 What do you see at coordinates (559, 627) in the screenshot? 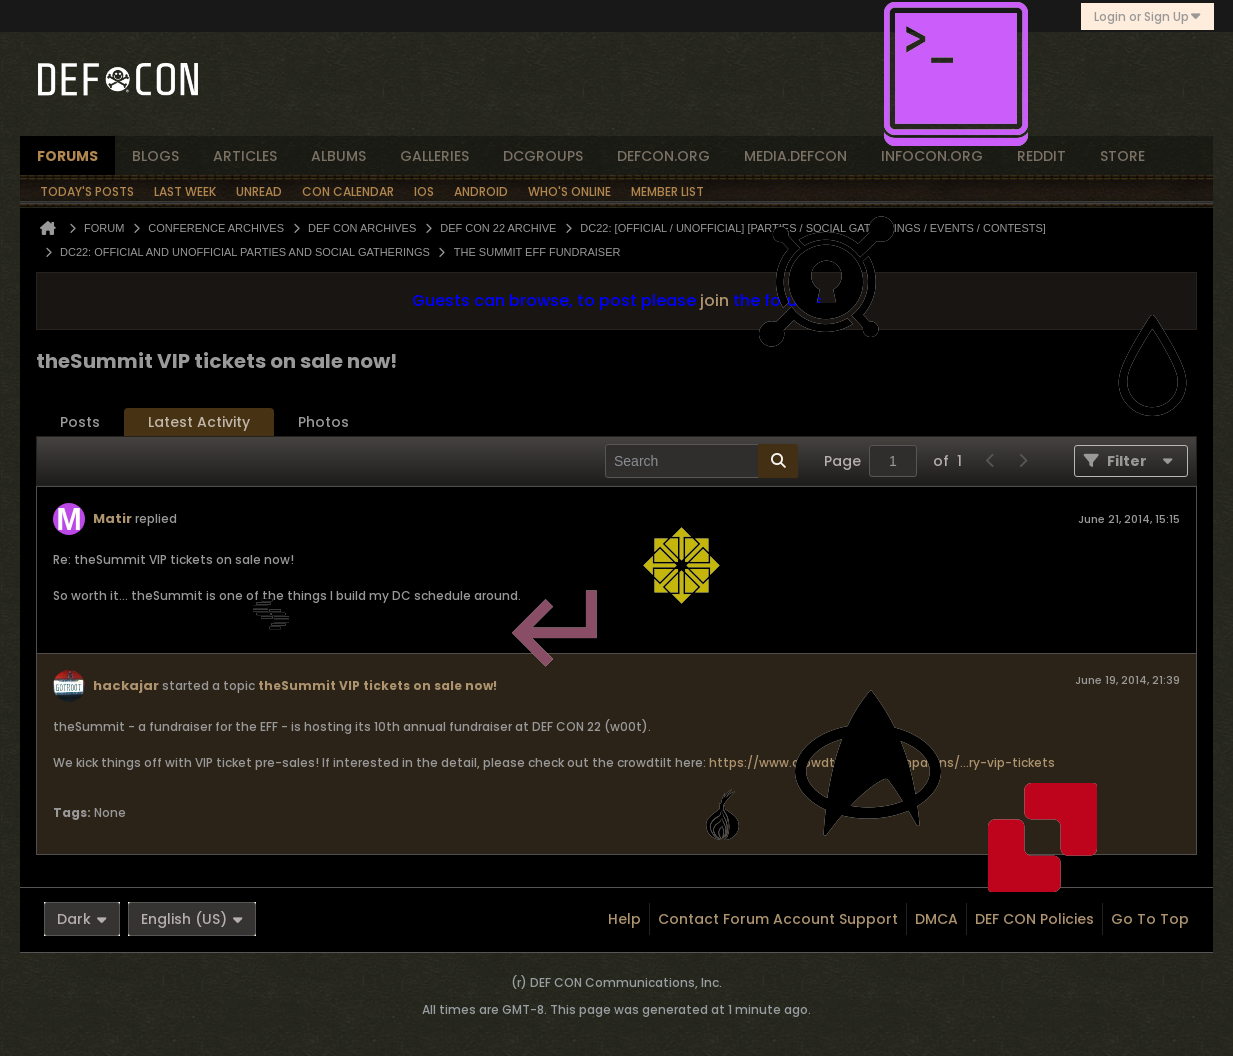
I see `return or go back to previous step` at bounding box center [559, 627].